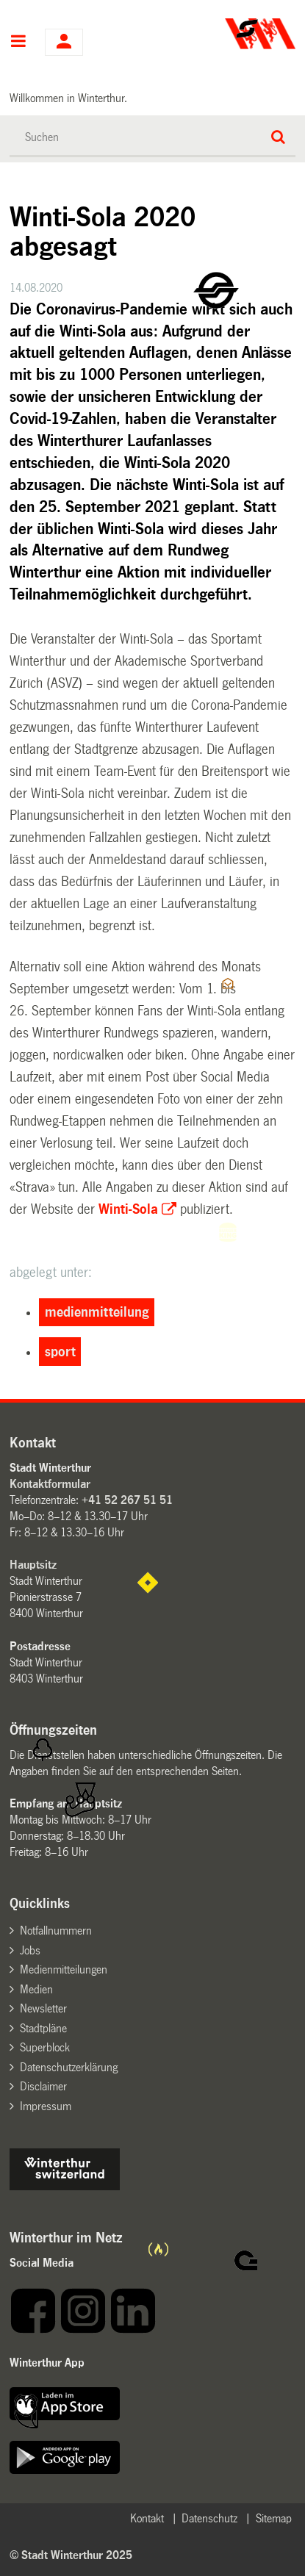 The image size is (305, 2576). Describe the element at coordinates (228, 984) in the screenshot. I see `view an opened email message` at that location.